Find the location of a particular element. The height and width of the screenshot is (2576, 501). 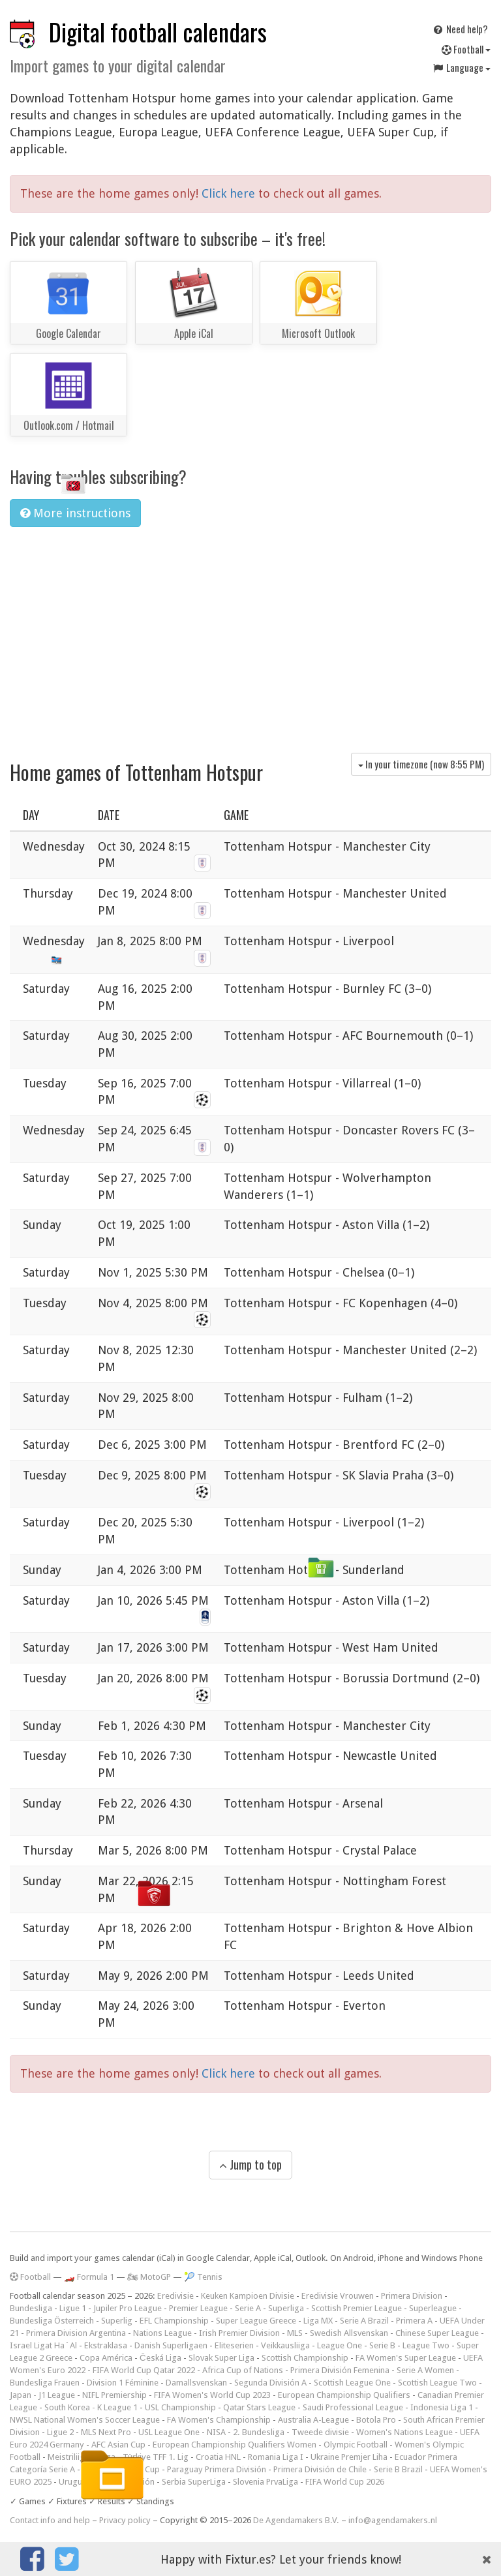

open folder containing MSI software or drivers is located at coordinates (154, 1894).